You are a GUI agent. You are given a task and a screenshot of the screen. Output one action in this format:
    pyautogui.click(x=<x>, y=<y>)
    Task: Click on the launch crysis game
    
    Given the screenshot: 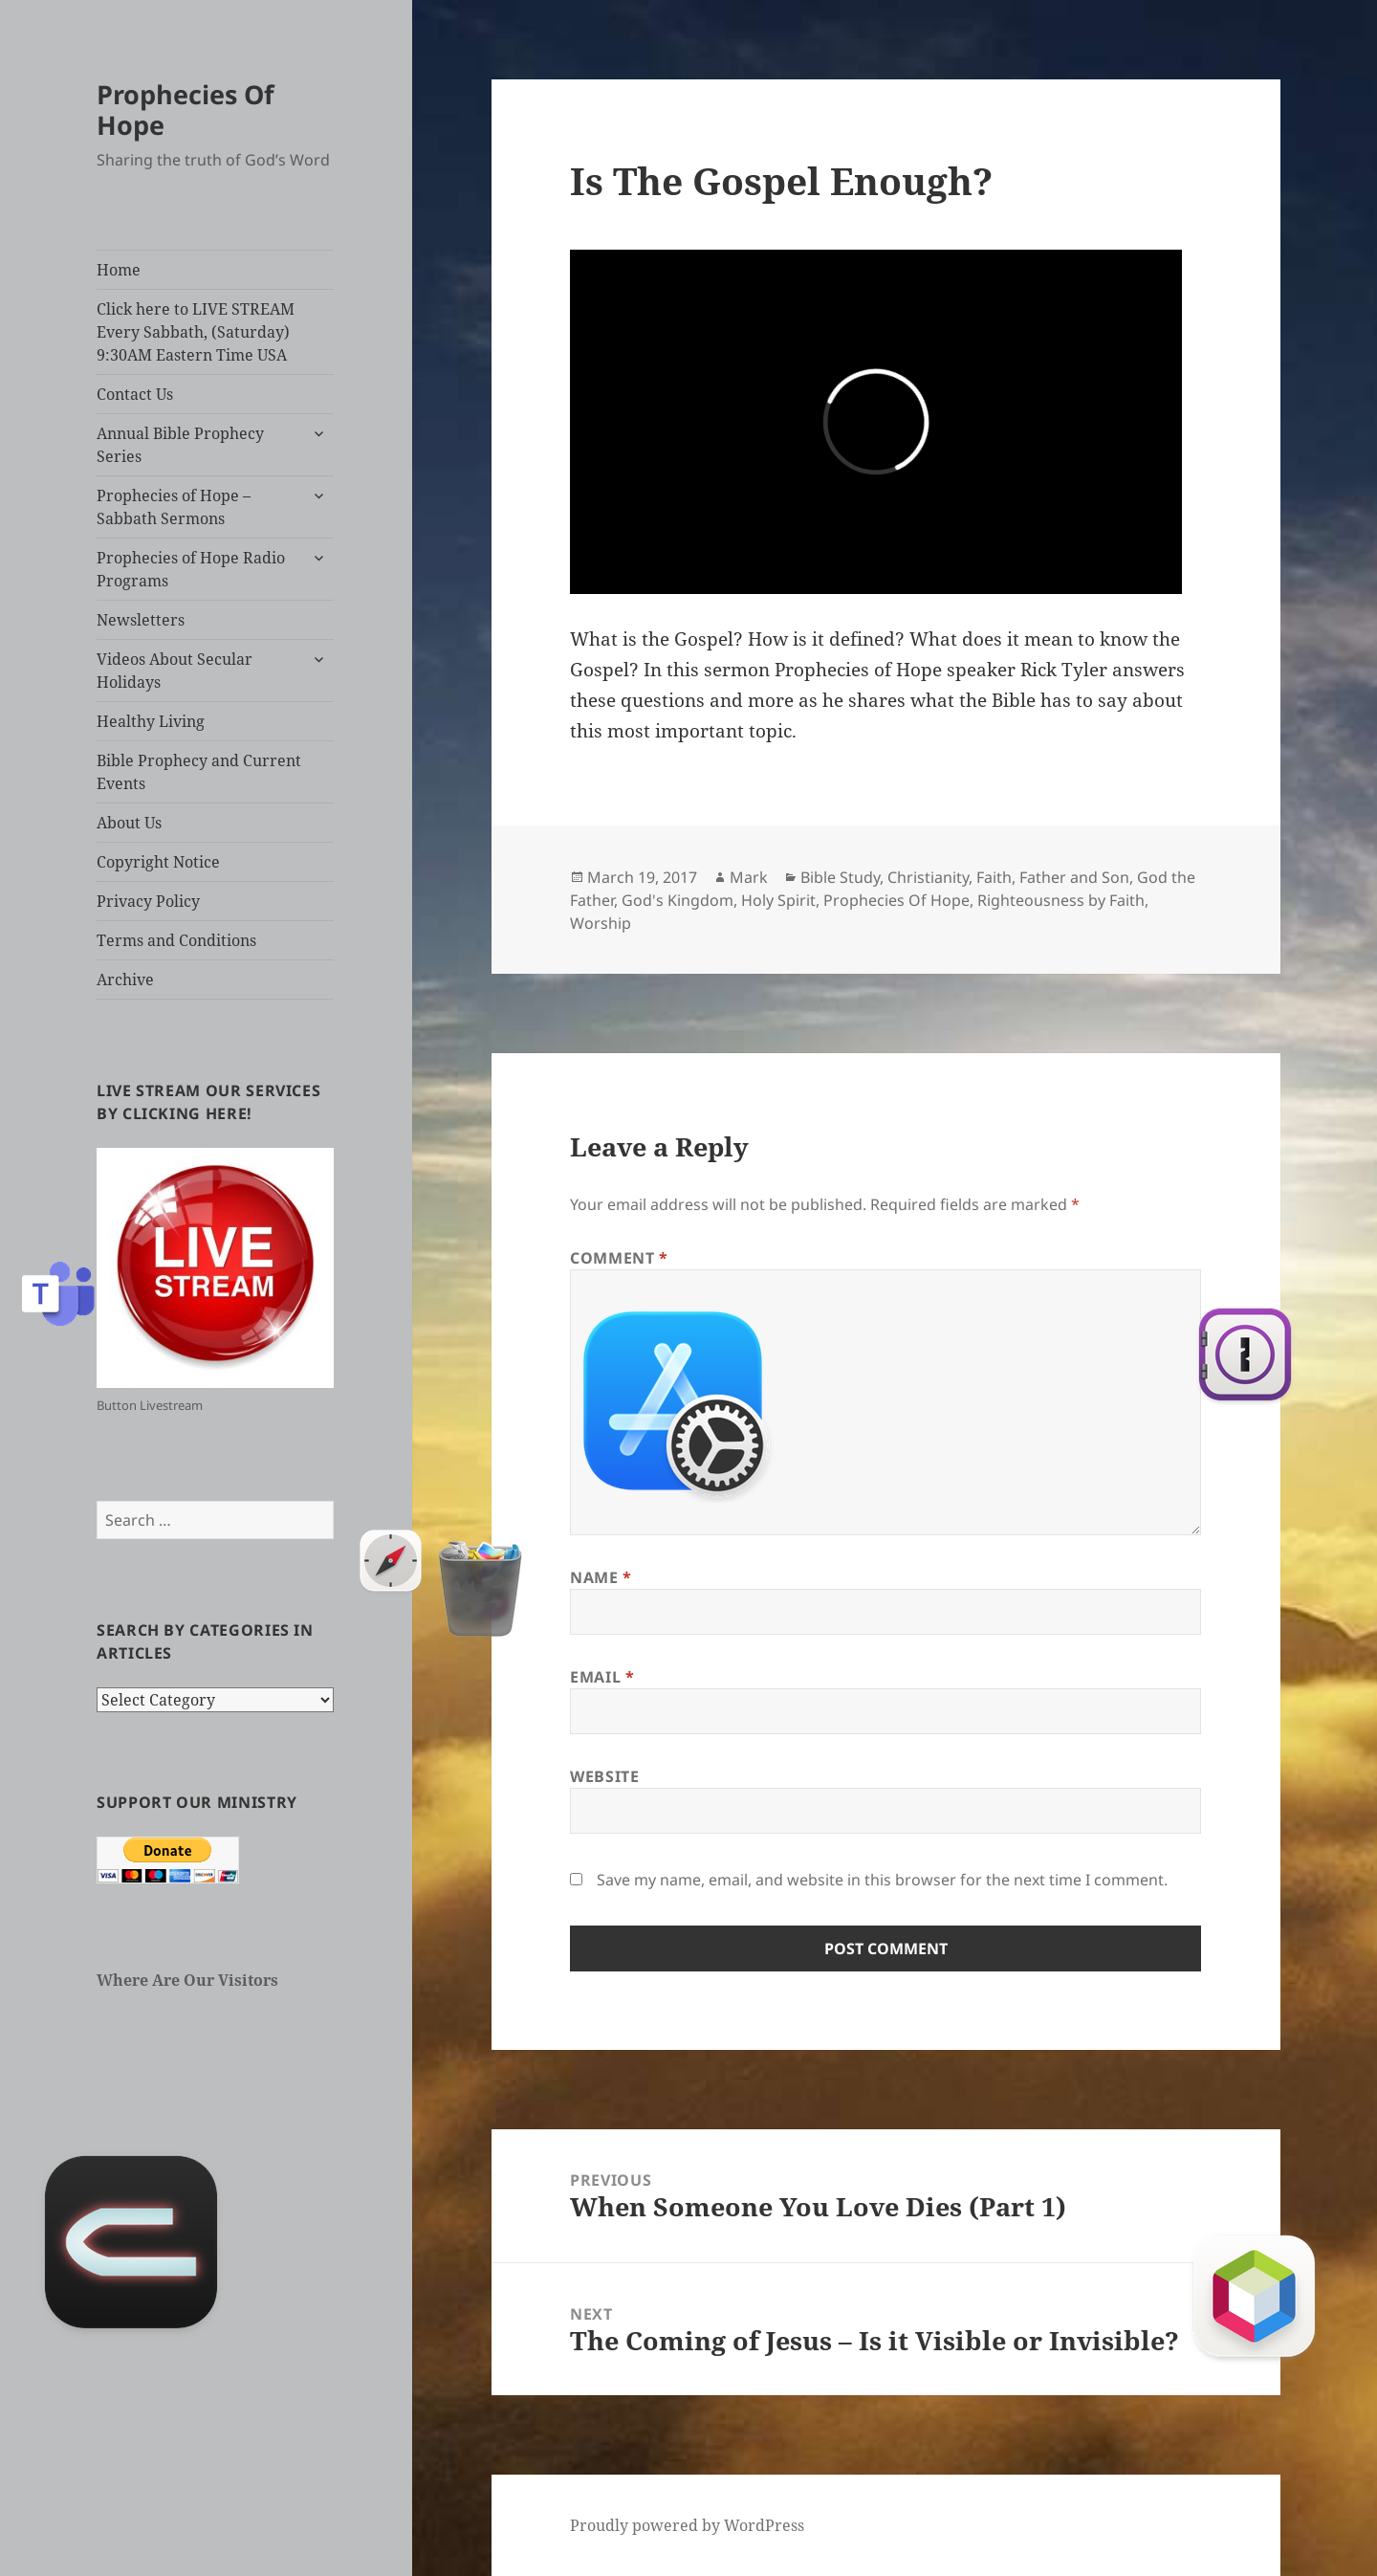 What is the action you would take?
    pyautogui.click(x=131, y=2242)
    